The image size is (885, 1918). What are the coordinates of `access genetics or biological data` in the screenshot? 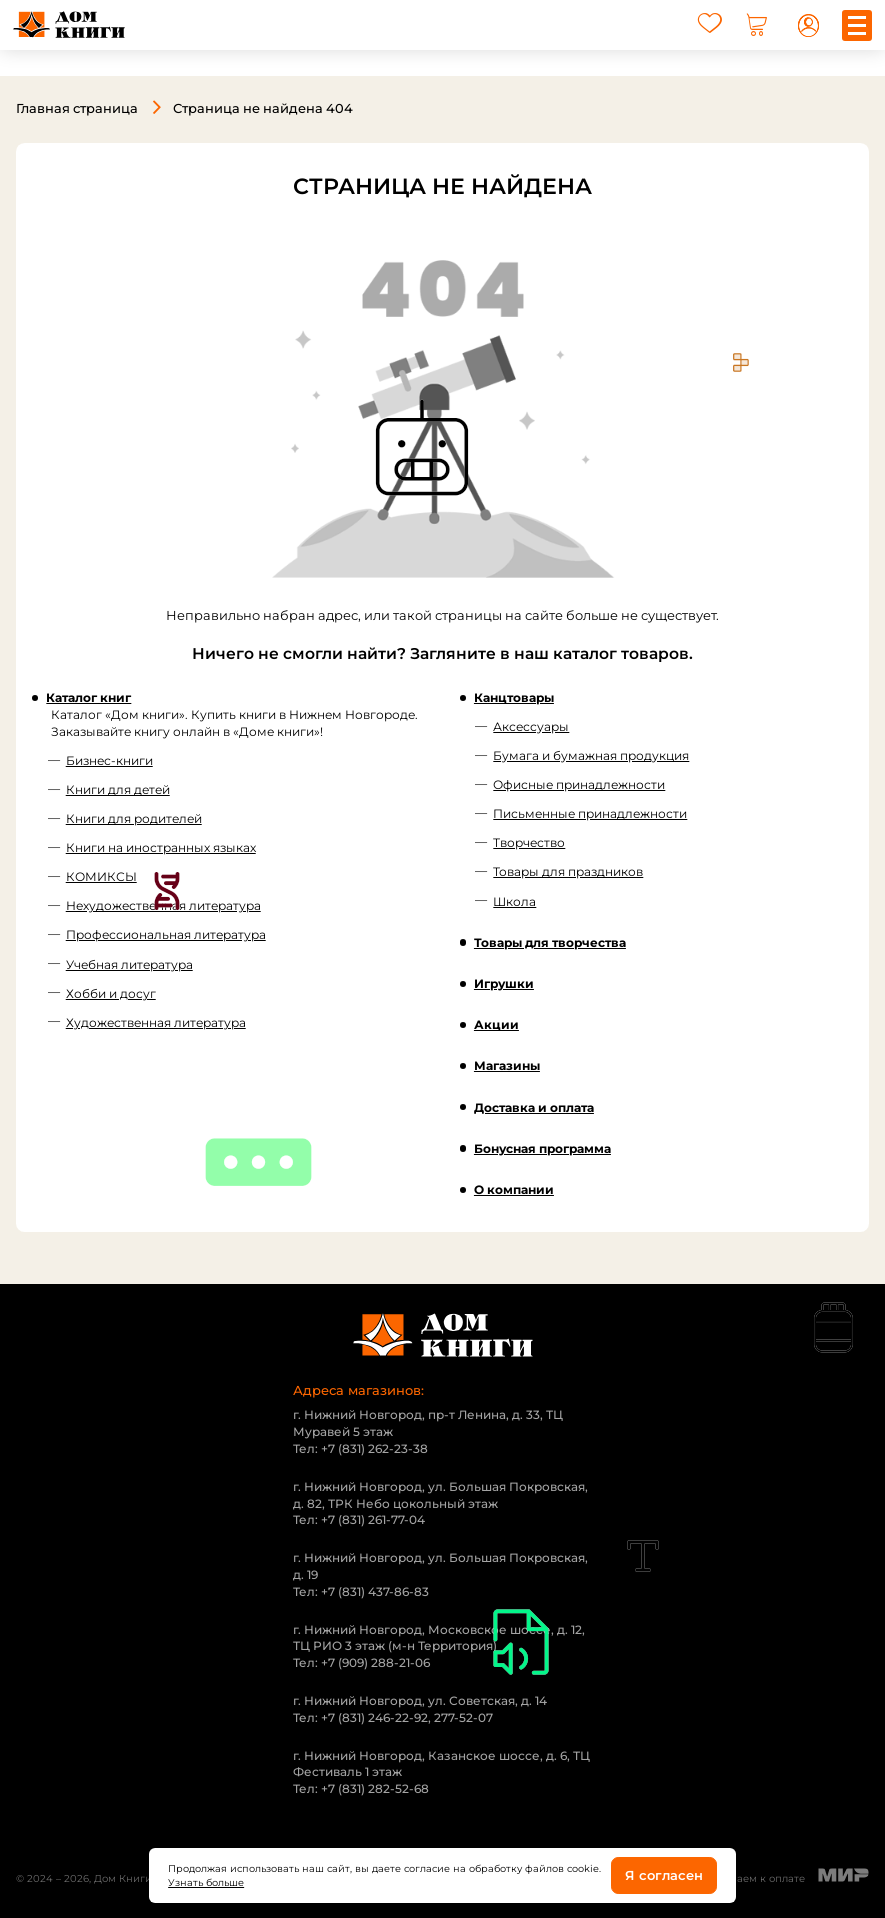 It's located at (167, 891).